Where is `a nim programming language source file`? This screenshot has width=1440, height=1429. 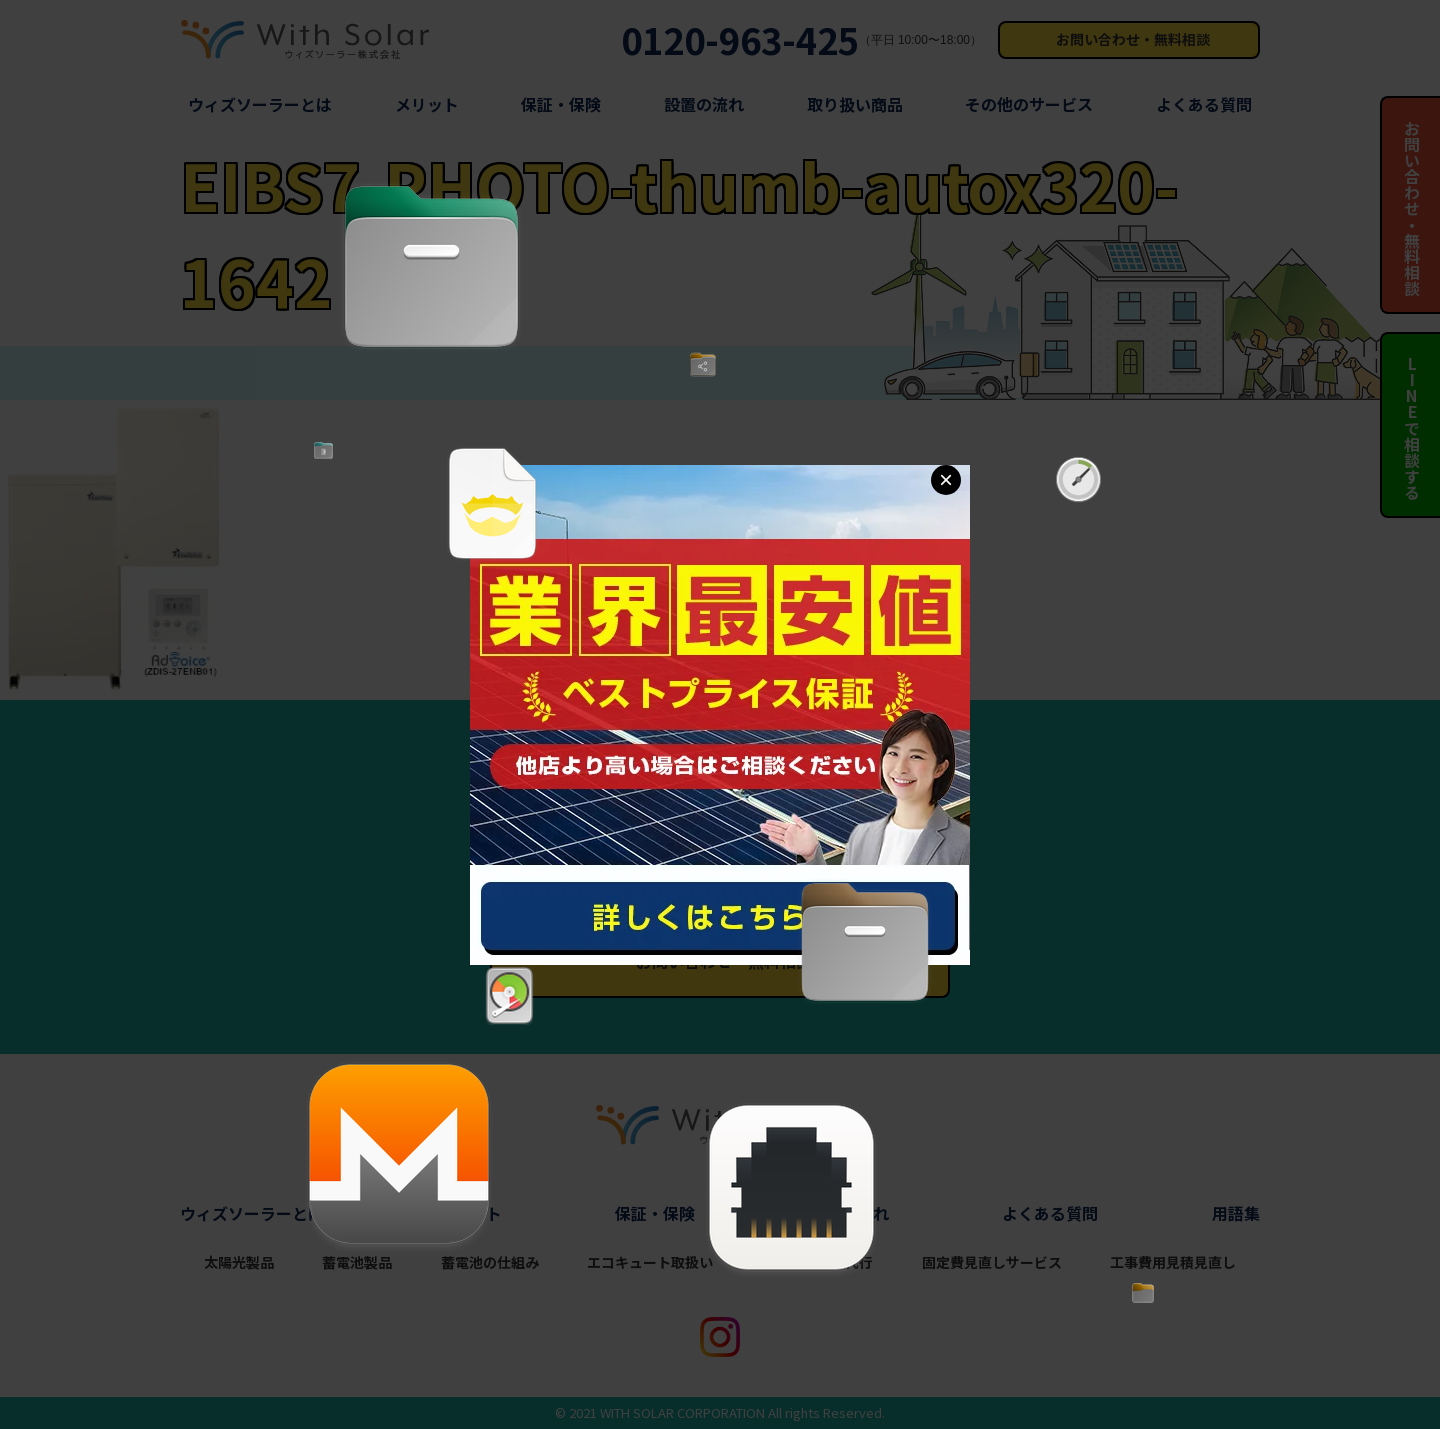 a nim programming language source file is located at coordinates (492, 503).